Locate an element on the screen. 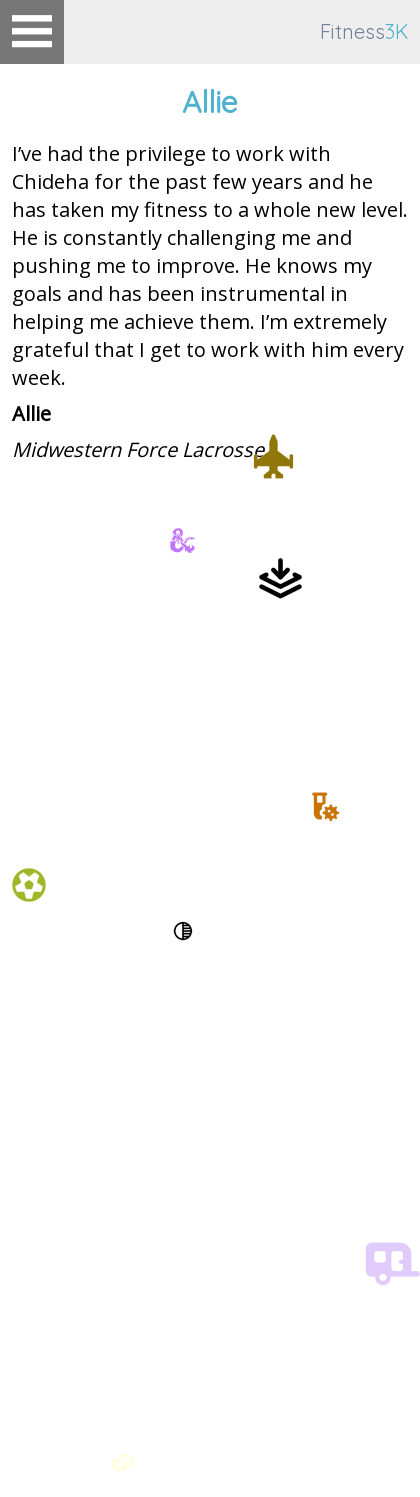 This screenshot has height=1497, width=420. Dungeons & Dragons logo is located at coordinates (182, 540).